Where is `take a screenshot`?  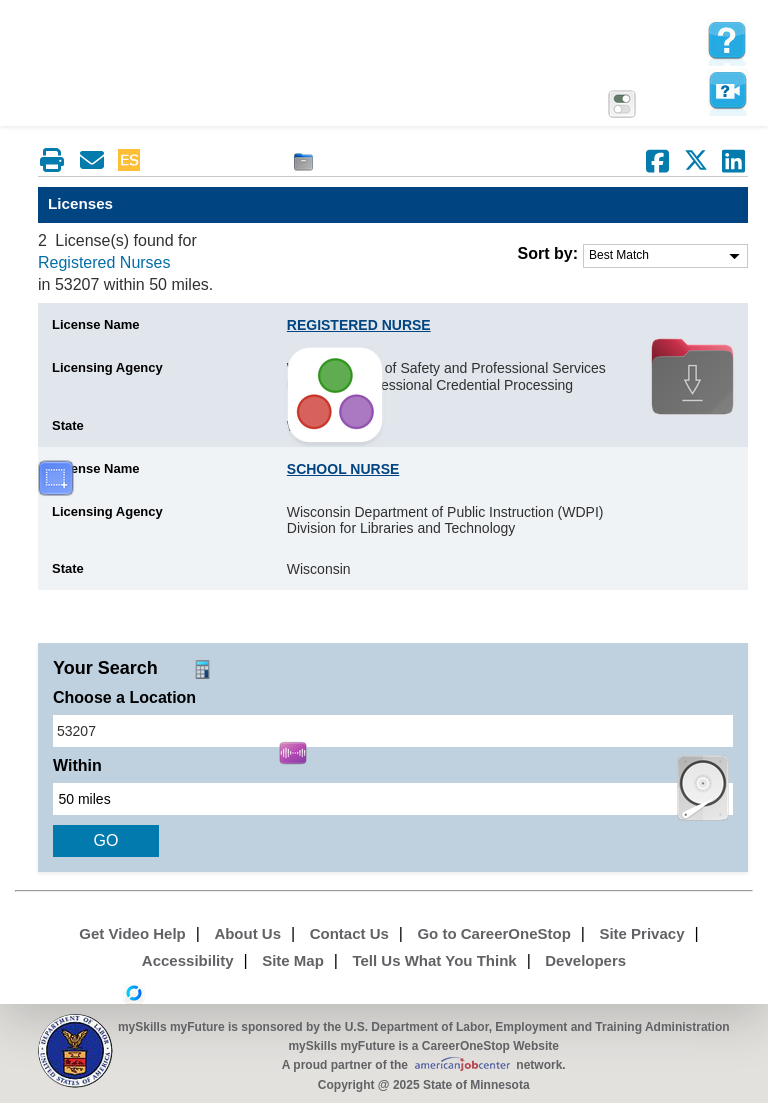
take a screenshot is located at coordinates (56, 478).